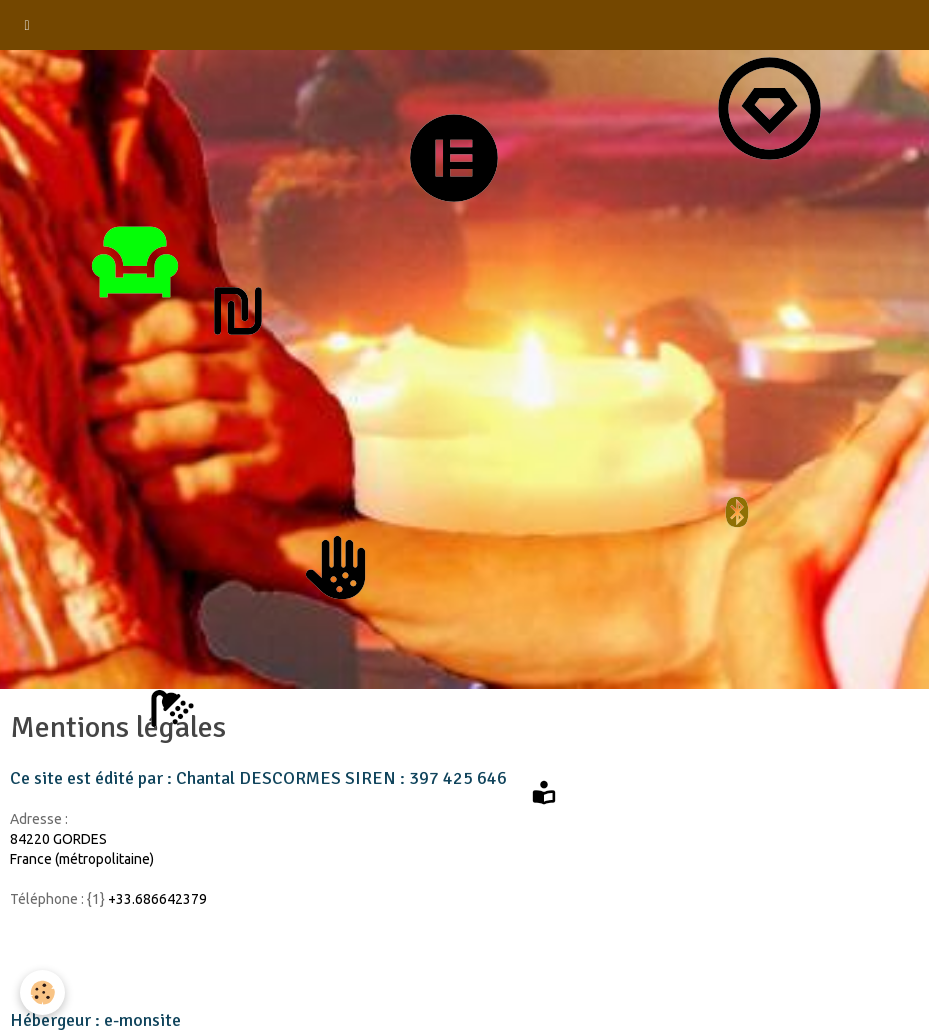  I want to click on elementor website builder logo, so click(454, 158).